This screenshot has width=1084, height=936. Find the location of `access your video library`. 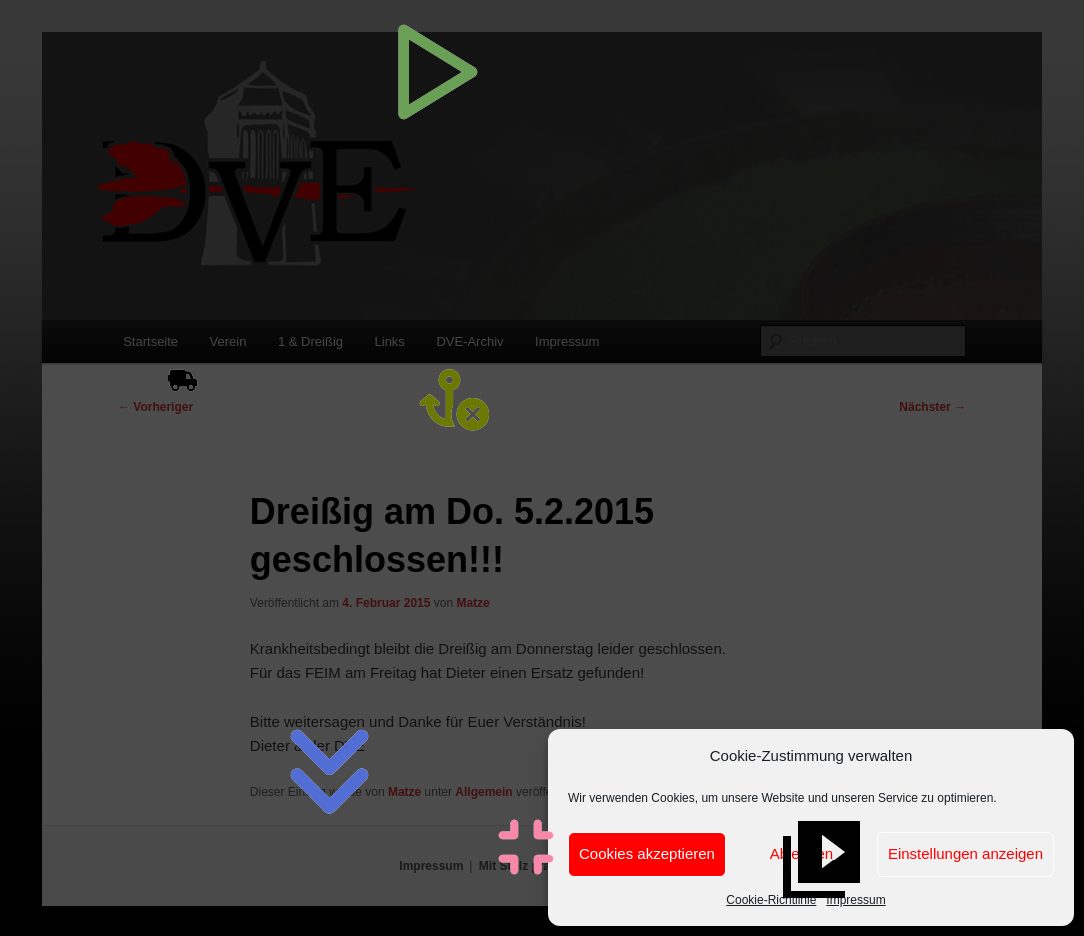

access your video library is located at coordinates (821, 859).